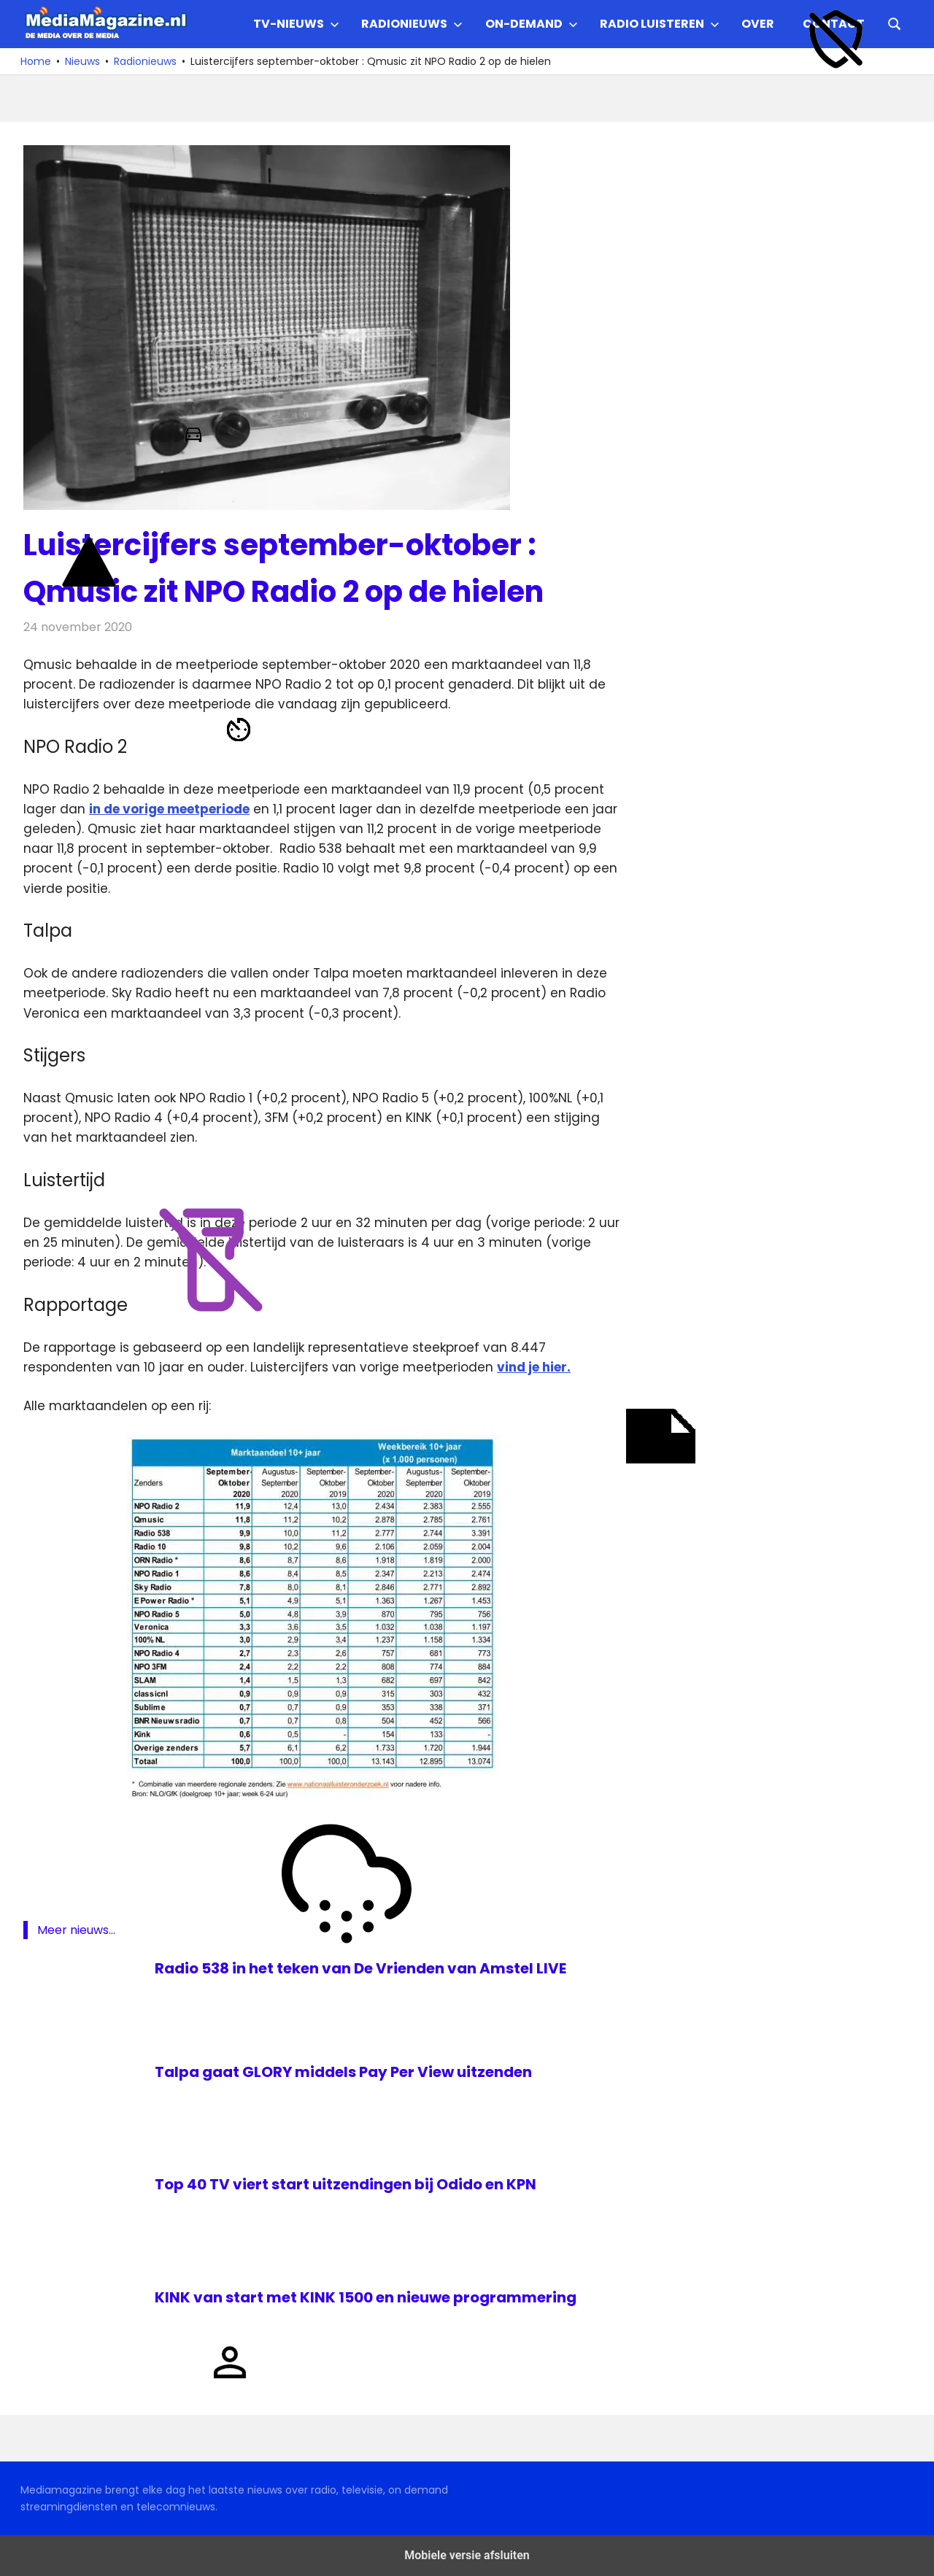  Describe the element at coordinates (347, 1884) in the screenshot. I see `indicates snowy weather conditions` at that location.